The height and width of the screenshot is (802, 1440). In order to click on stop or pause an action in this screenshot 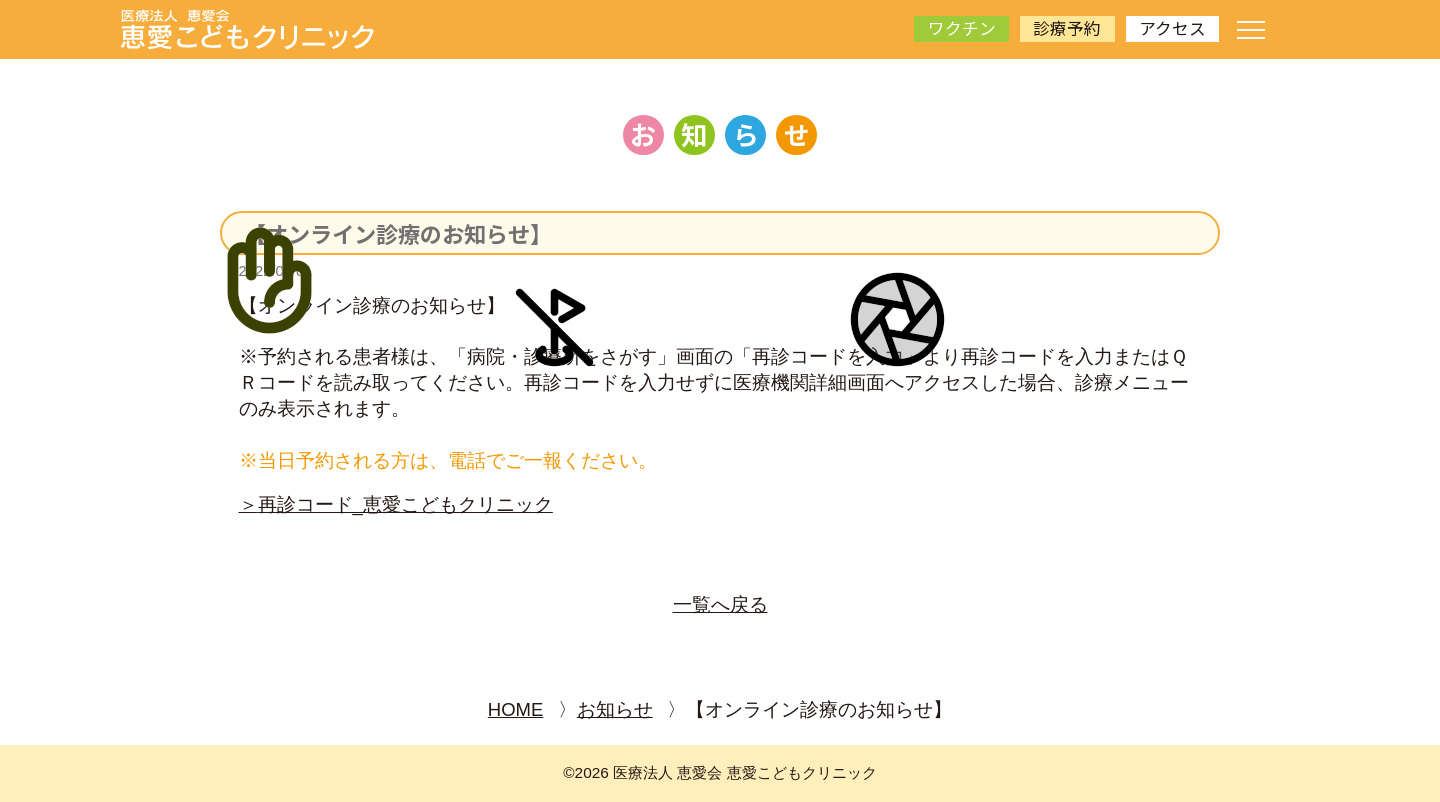, I will do `click(269, 280)`.